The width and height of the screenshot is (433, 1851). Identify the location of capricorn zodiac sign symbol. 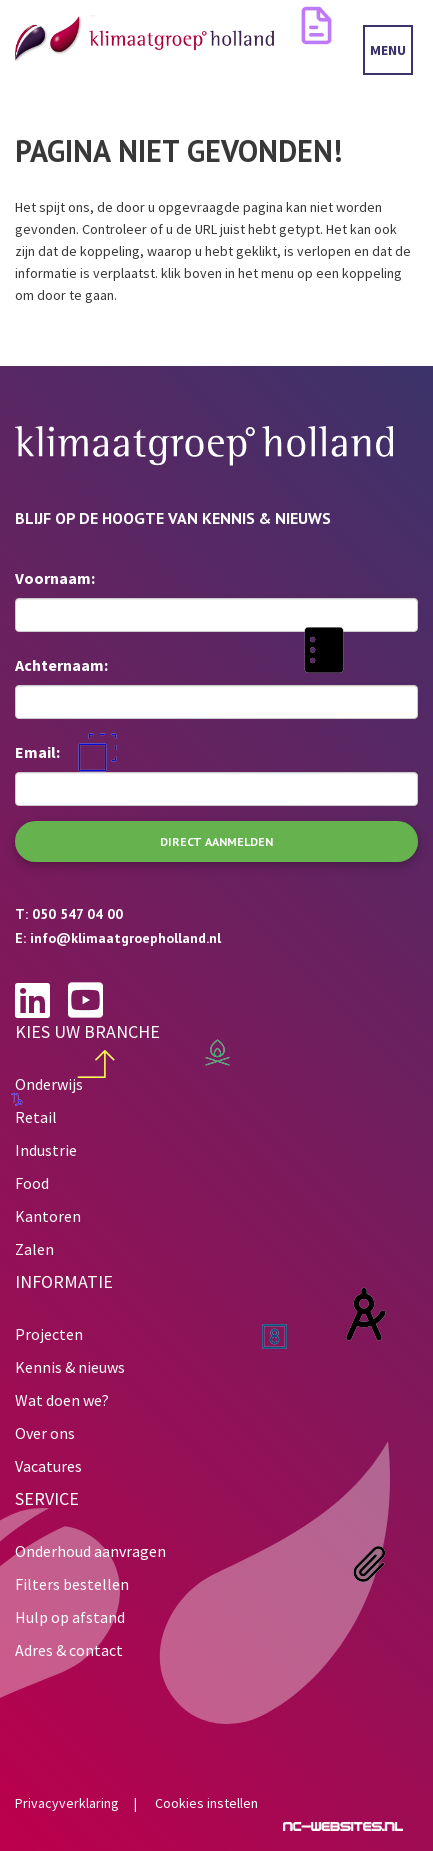
(17, 1099).